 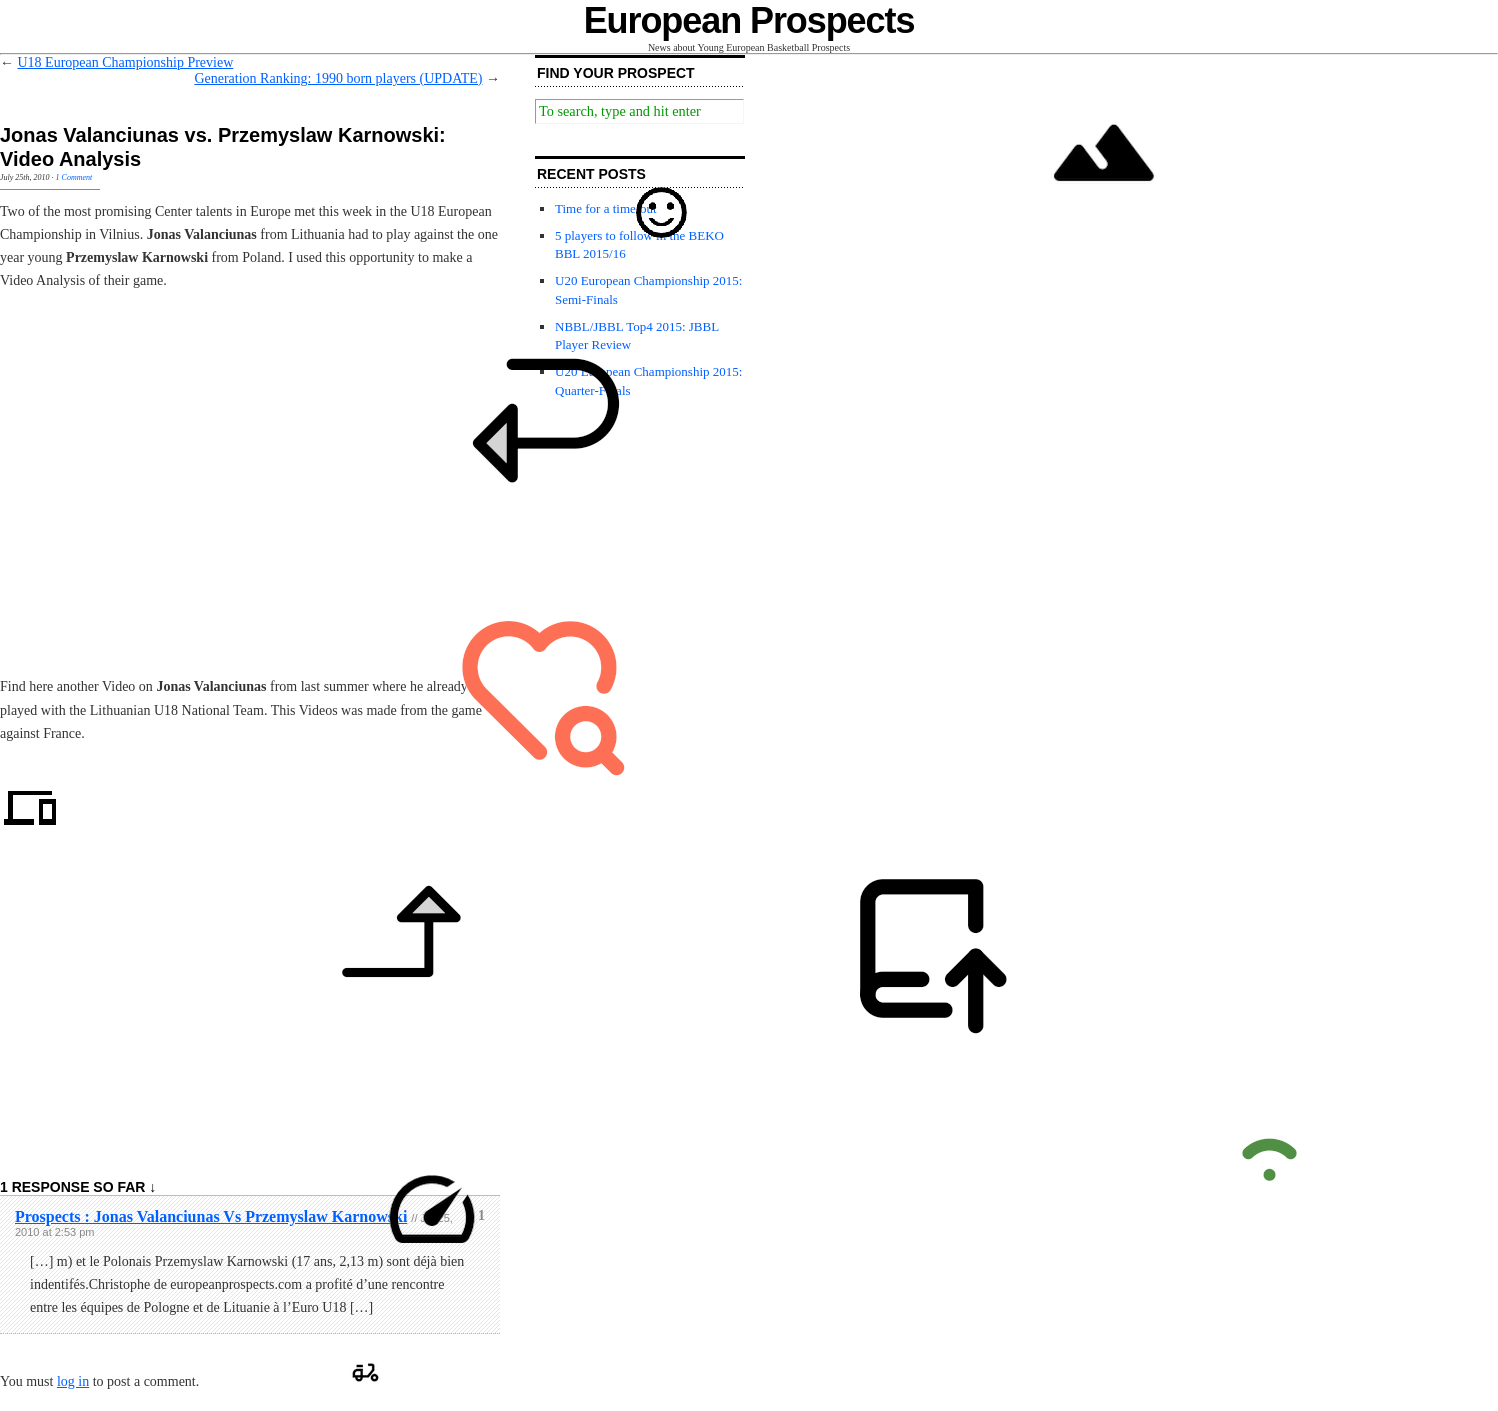 I want to click on redirect or forward content upward, so click(x=406, y=936).